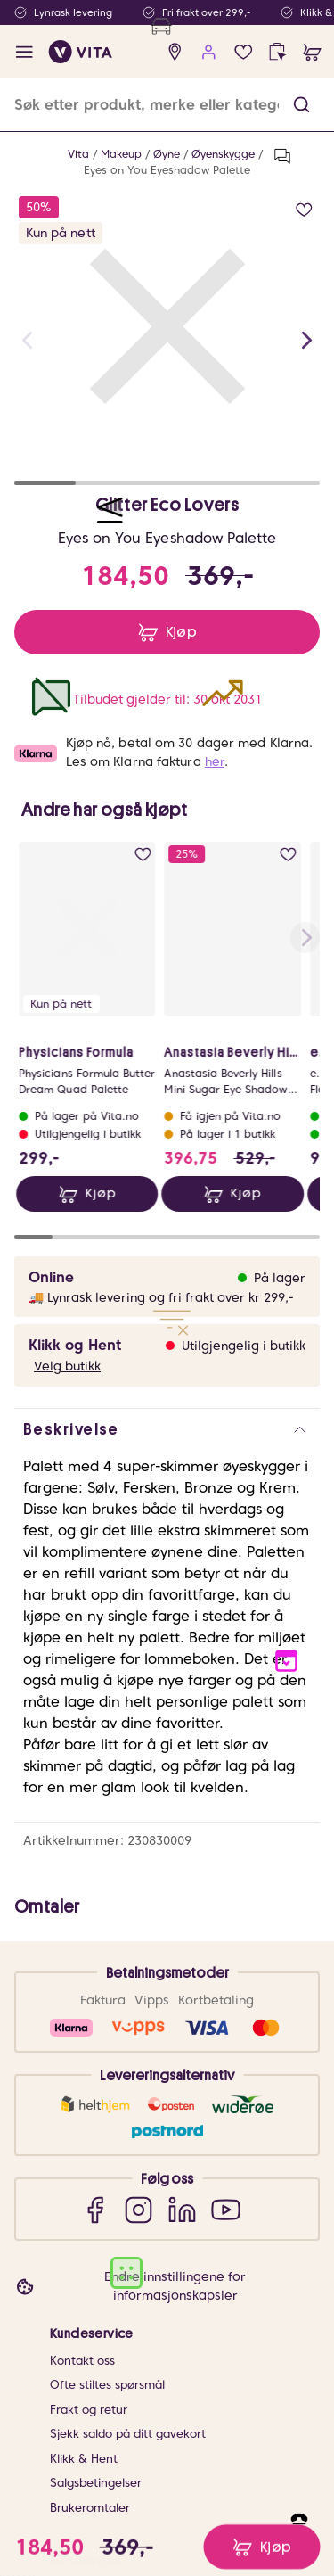  What do you see at coordinates (161, 27) in the screenshot?
I see `access vehicle or car-related features` at bounding box center [161, 27].